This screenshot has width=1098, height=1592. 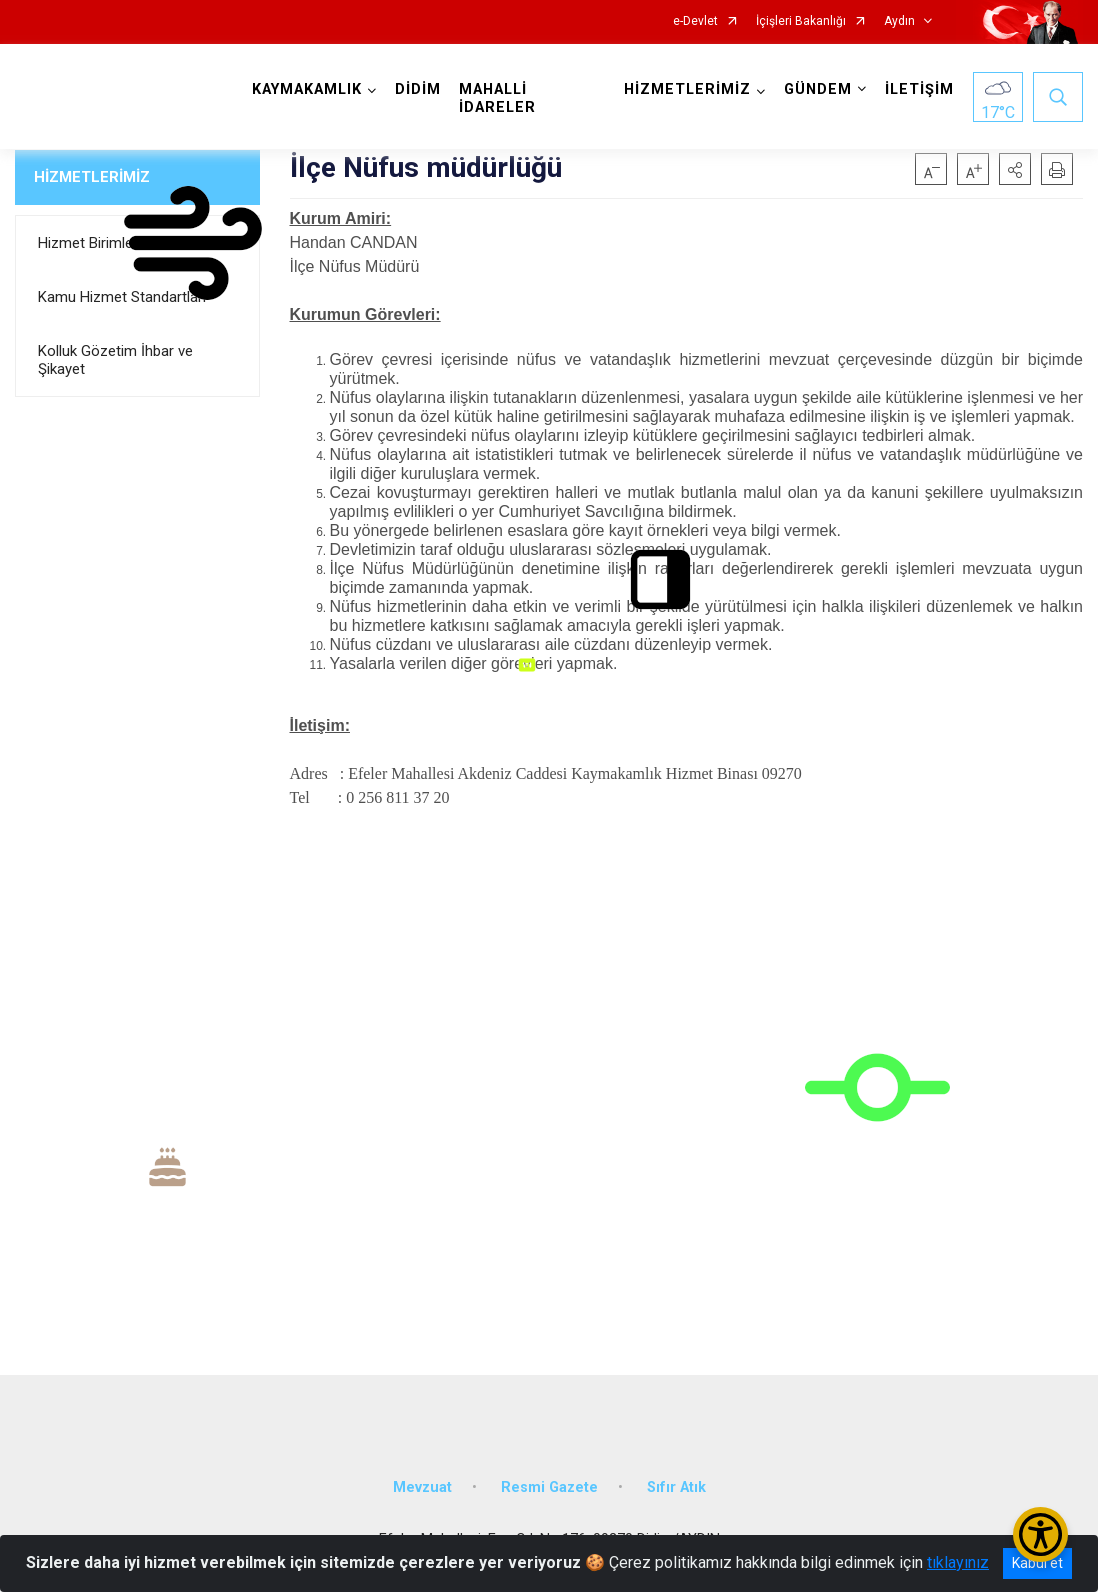 What do you see at coordinates (660, 579) in the screenshot?
I see `toggle right sidebar panel` at bounding box center [660, 579].